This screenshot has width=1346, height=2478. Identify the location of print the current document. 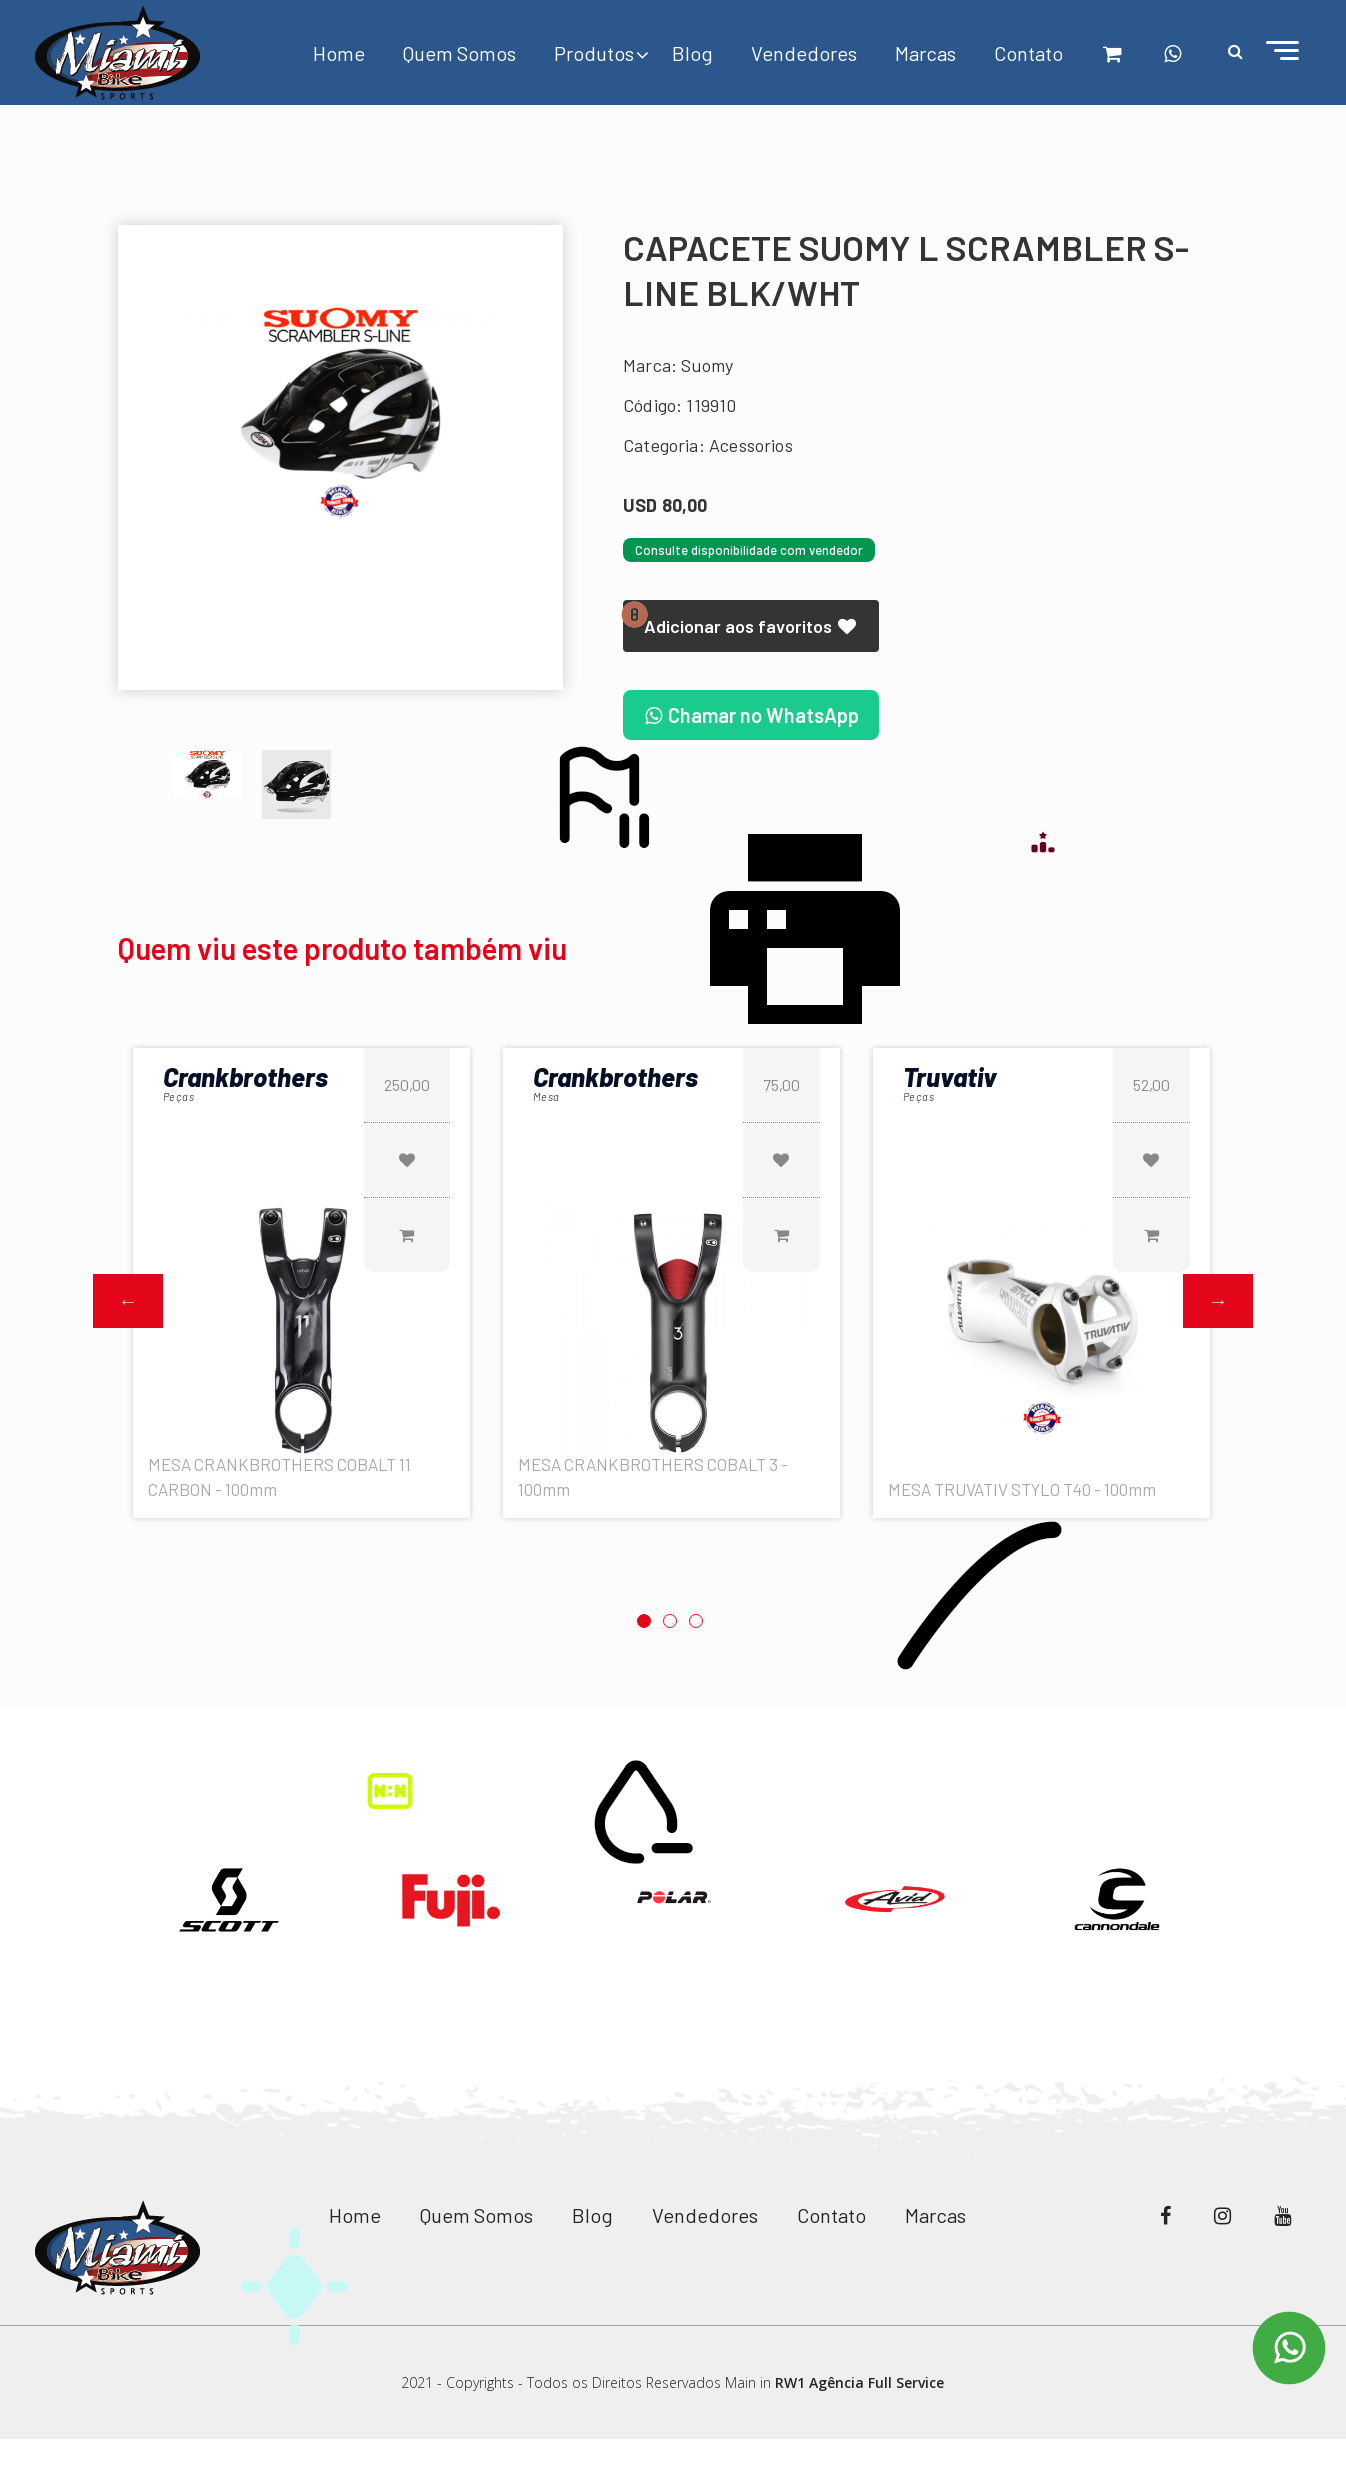
(805, 929).